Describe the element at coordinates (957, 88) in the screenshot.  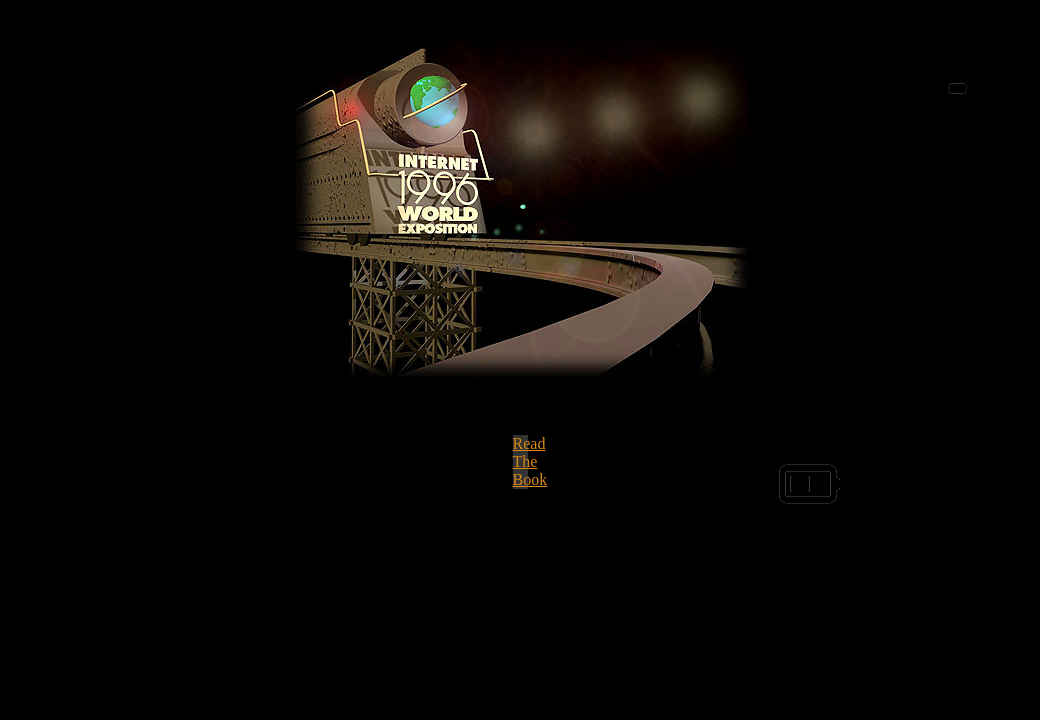
I see `crop image to 16:9 aspect ratio` at that location.